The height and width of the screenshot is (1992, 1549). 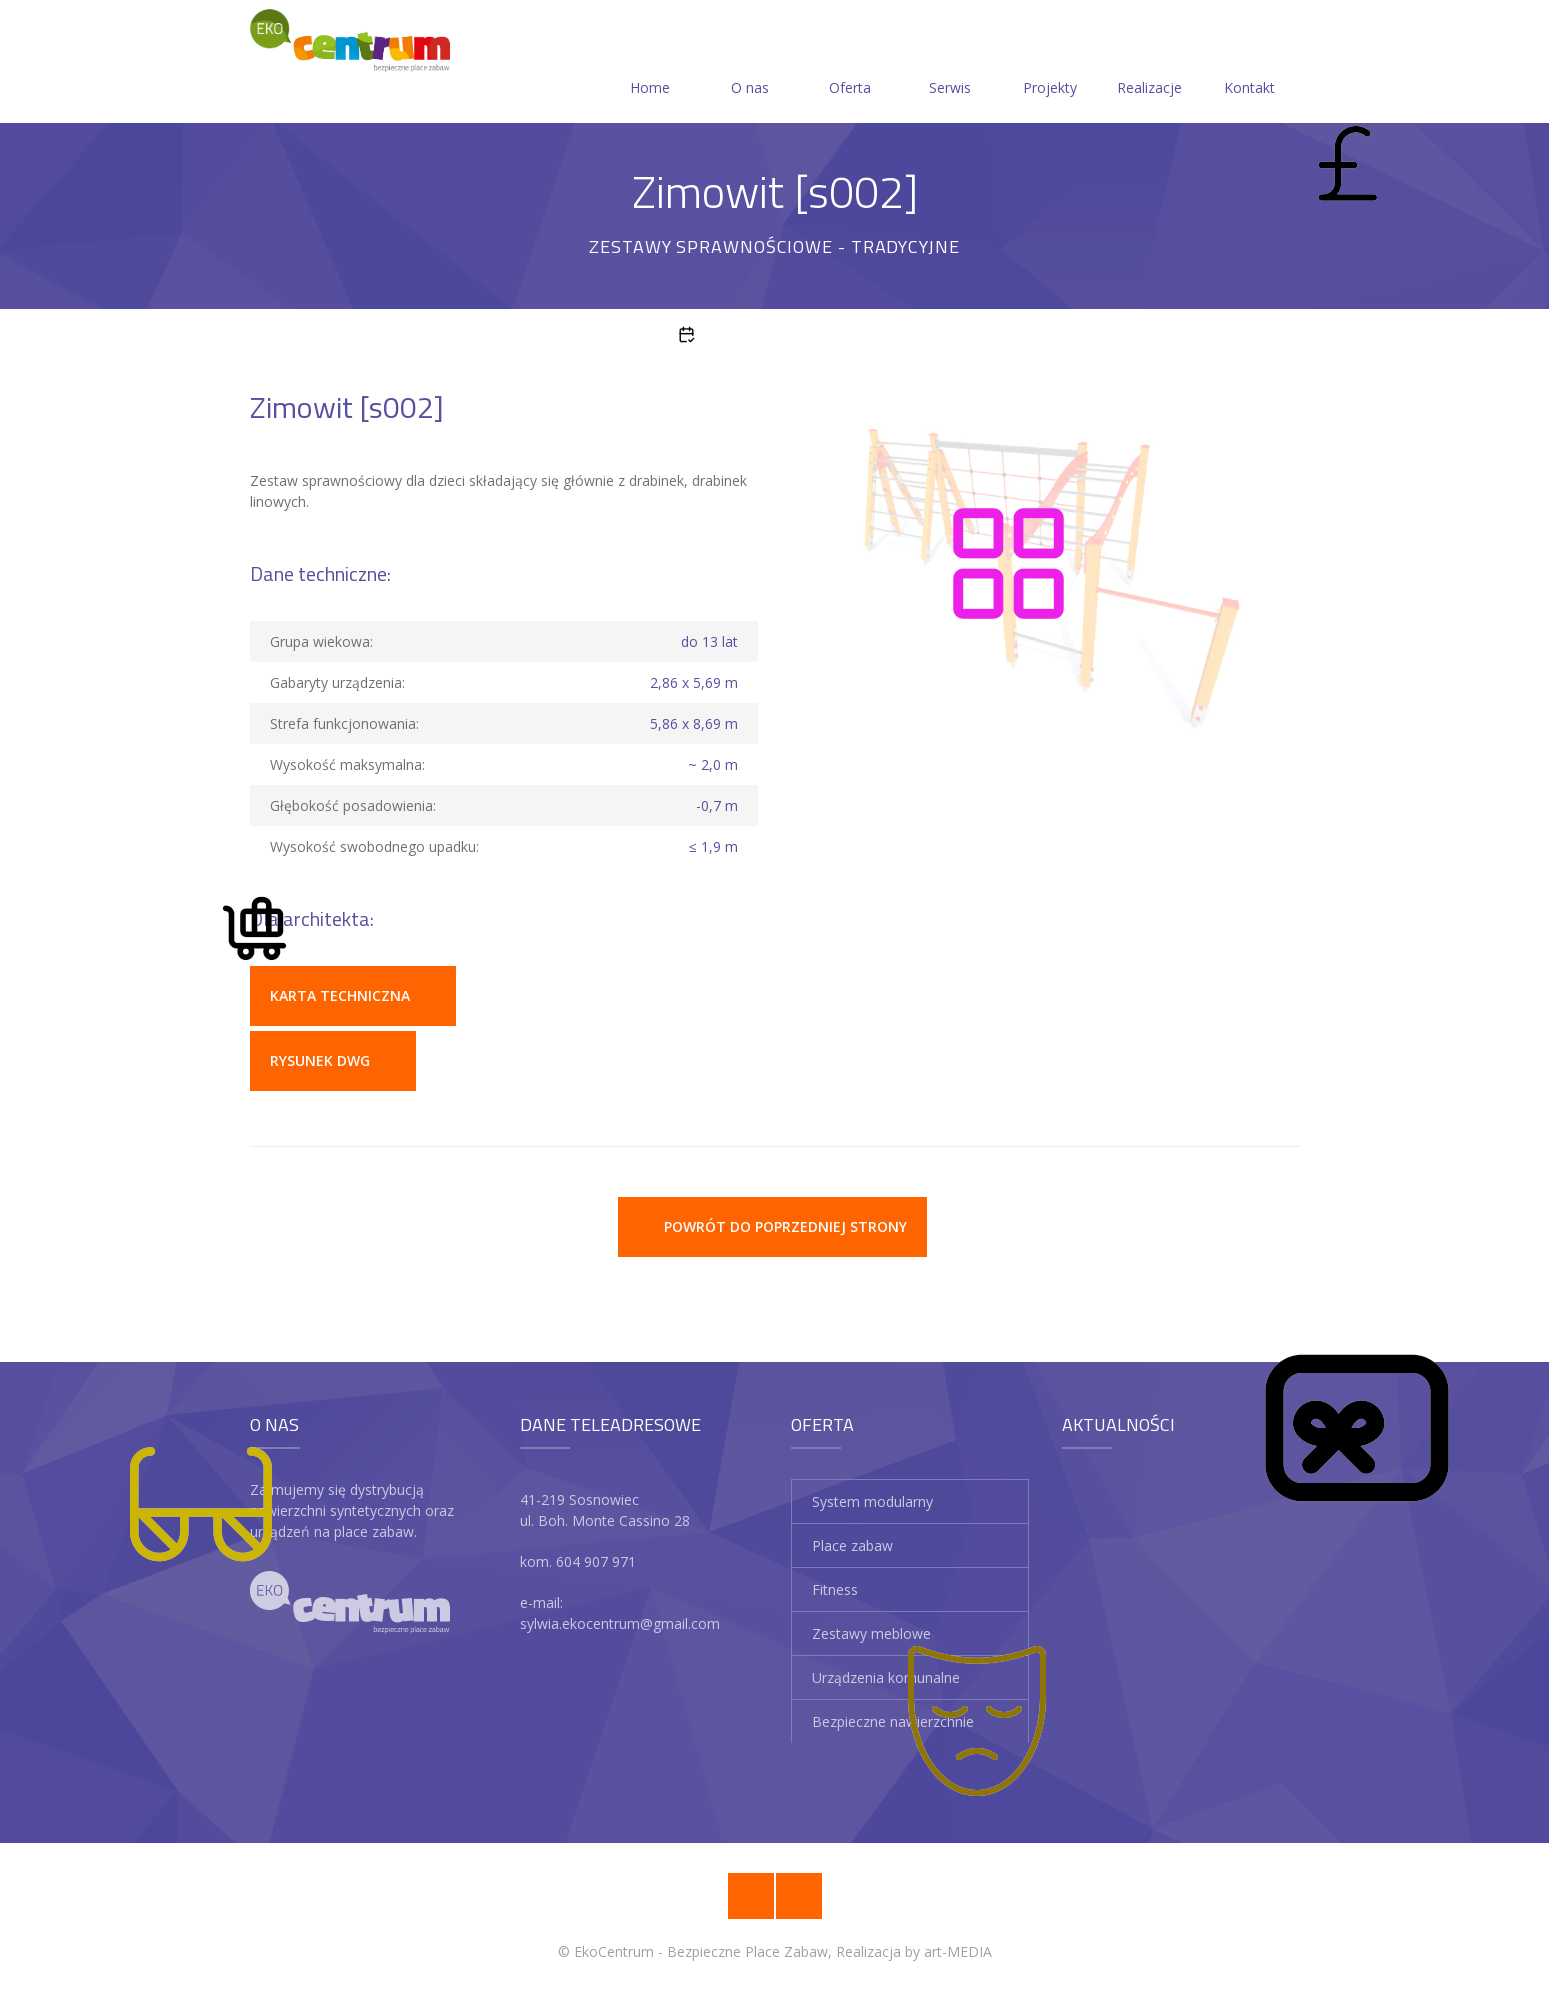 I want to click on indicates british pound sterling currency, so click(x=1351, y=165).